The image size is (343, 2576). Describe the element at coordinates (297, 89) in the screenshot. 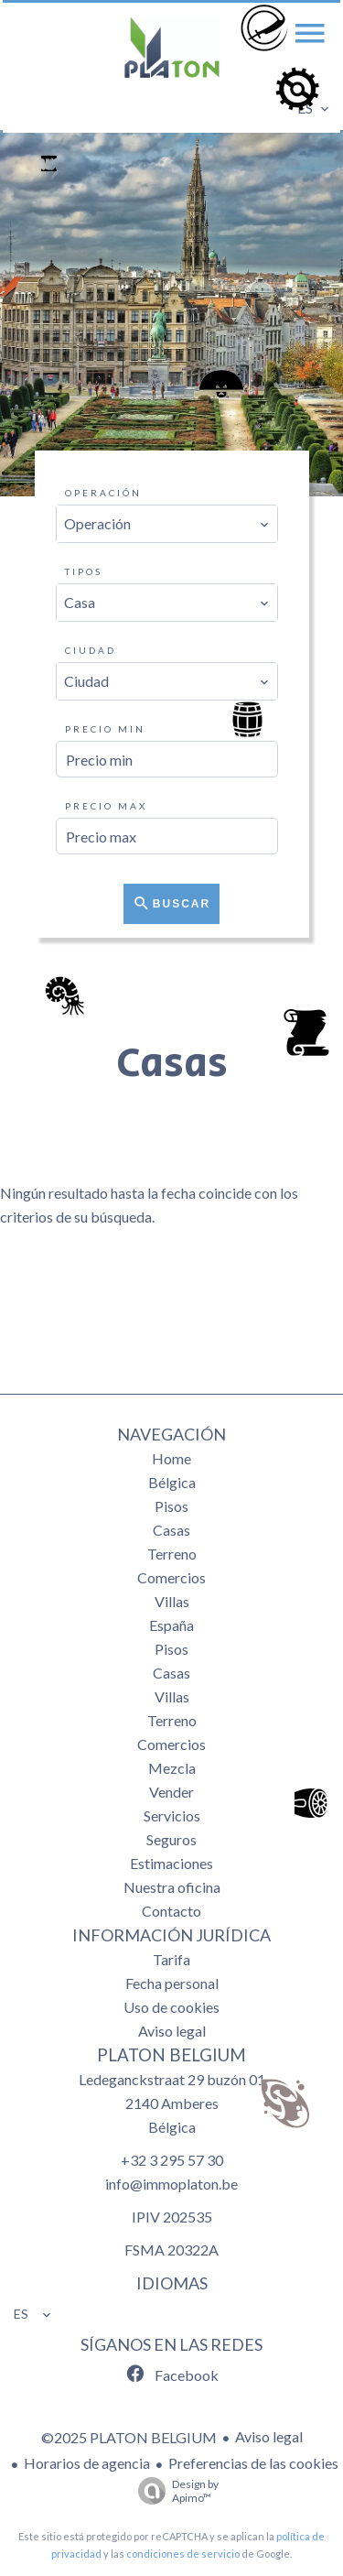

I see `access pokémon game settings` at that location.